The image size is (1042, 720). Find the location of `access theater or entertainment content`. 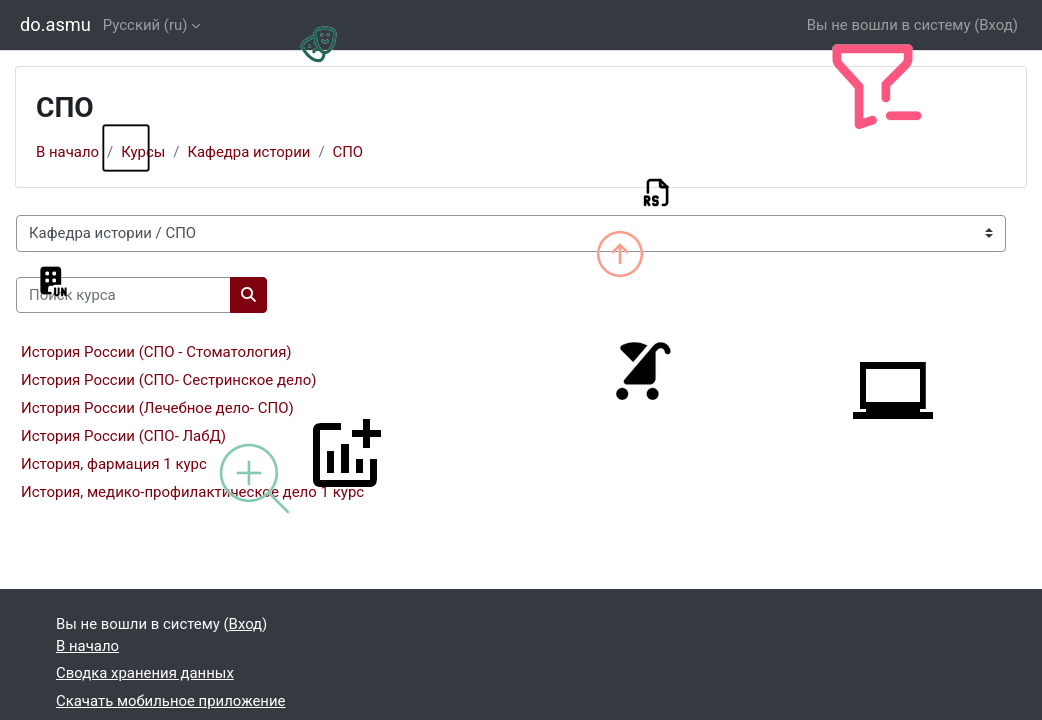

access theater or entertainment content is located at coordinates (318, 44).